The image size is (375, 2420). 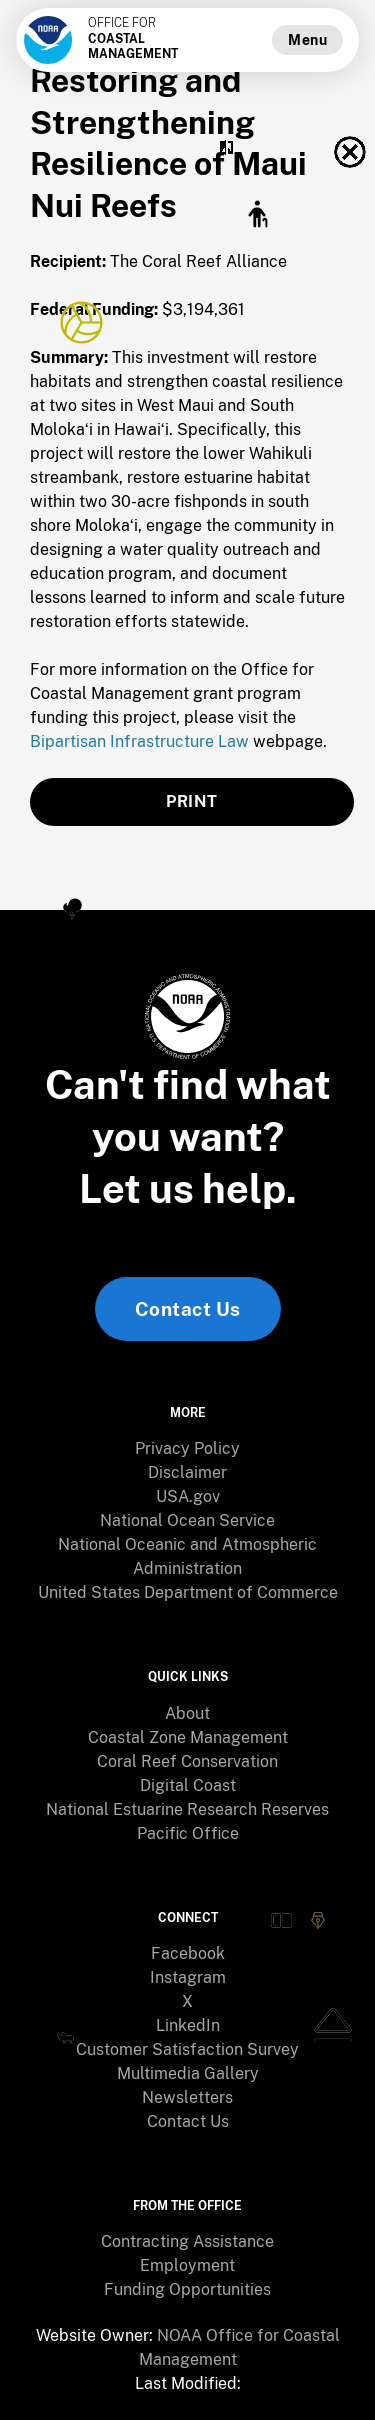 I want to click on indicates accessibility features or services, so click(x=257, y=214).